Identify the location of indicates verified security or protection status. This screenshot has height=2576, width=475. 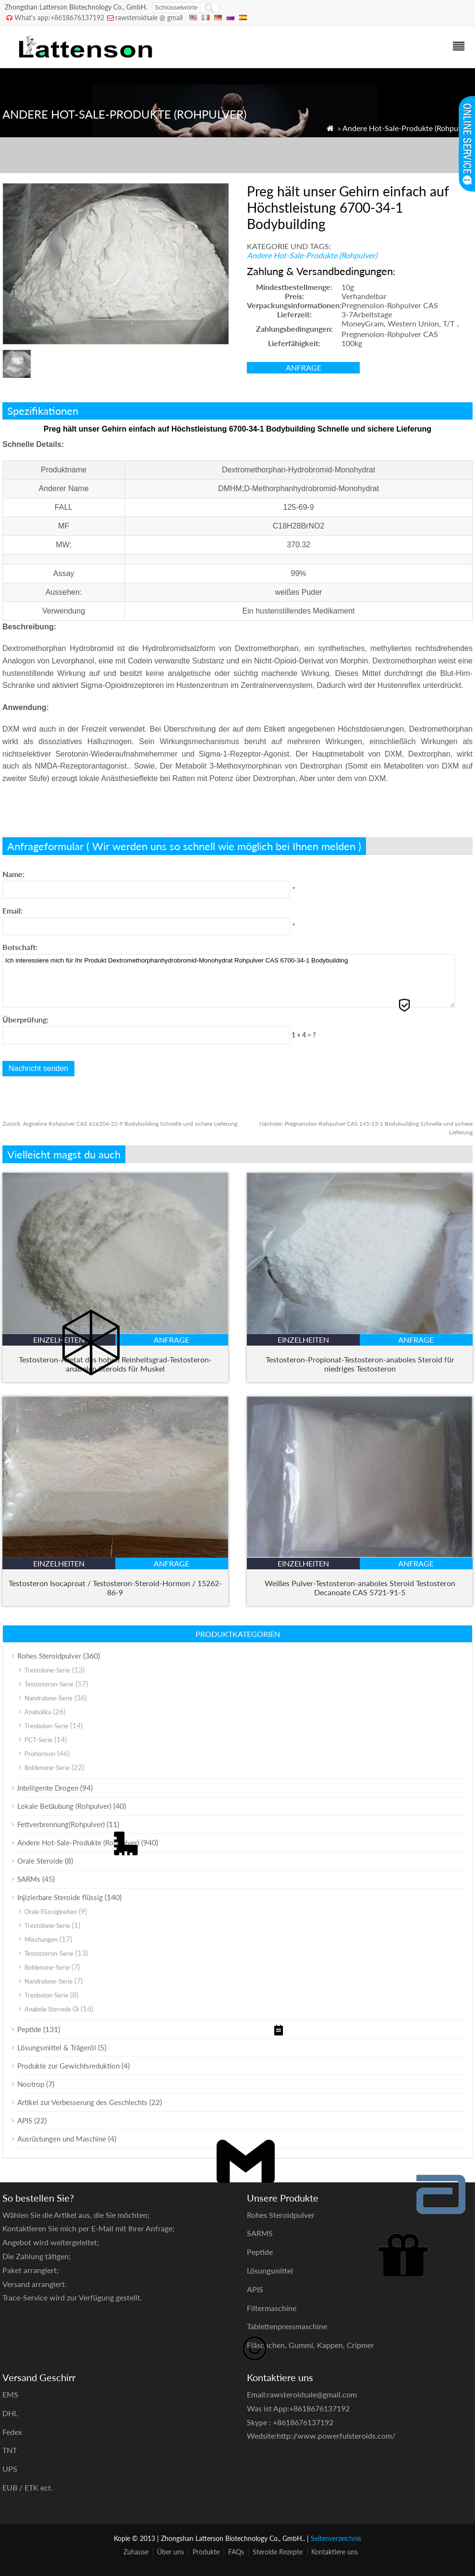
(404, 1005).